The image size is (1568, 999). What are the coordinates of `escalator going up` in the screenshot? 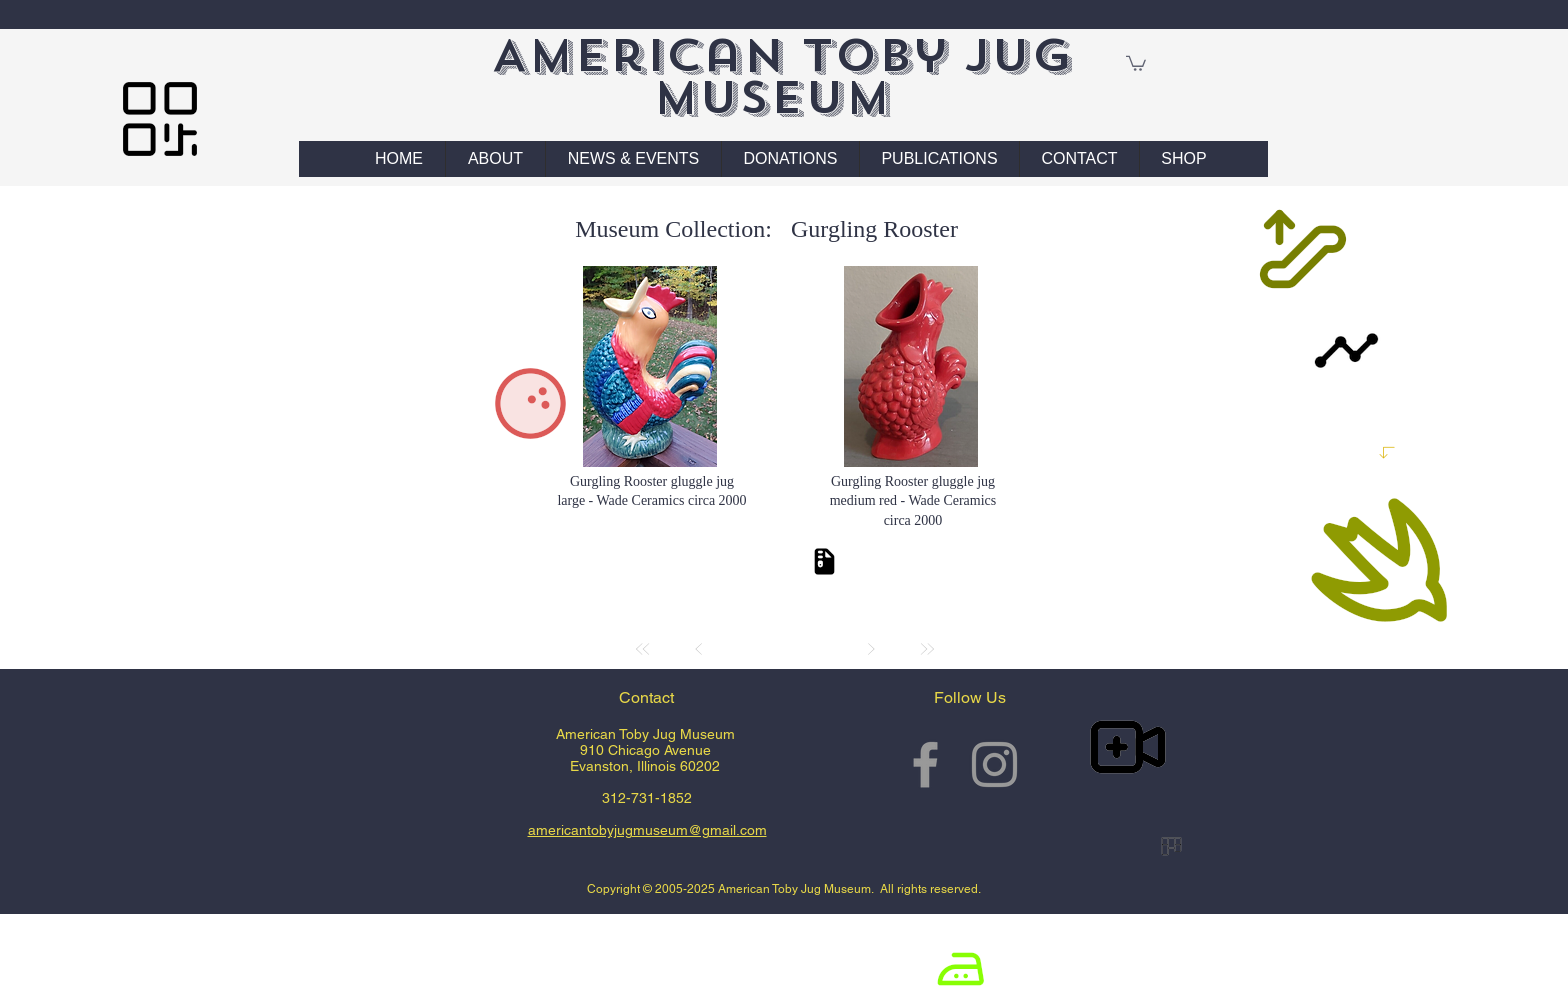 It's located at (1303, 249).